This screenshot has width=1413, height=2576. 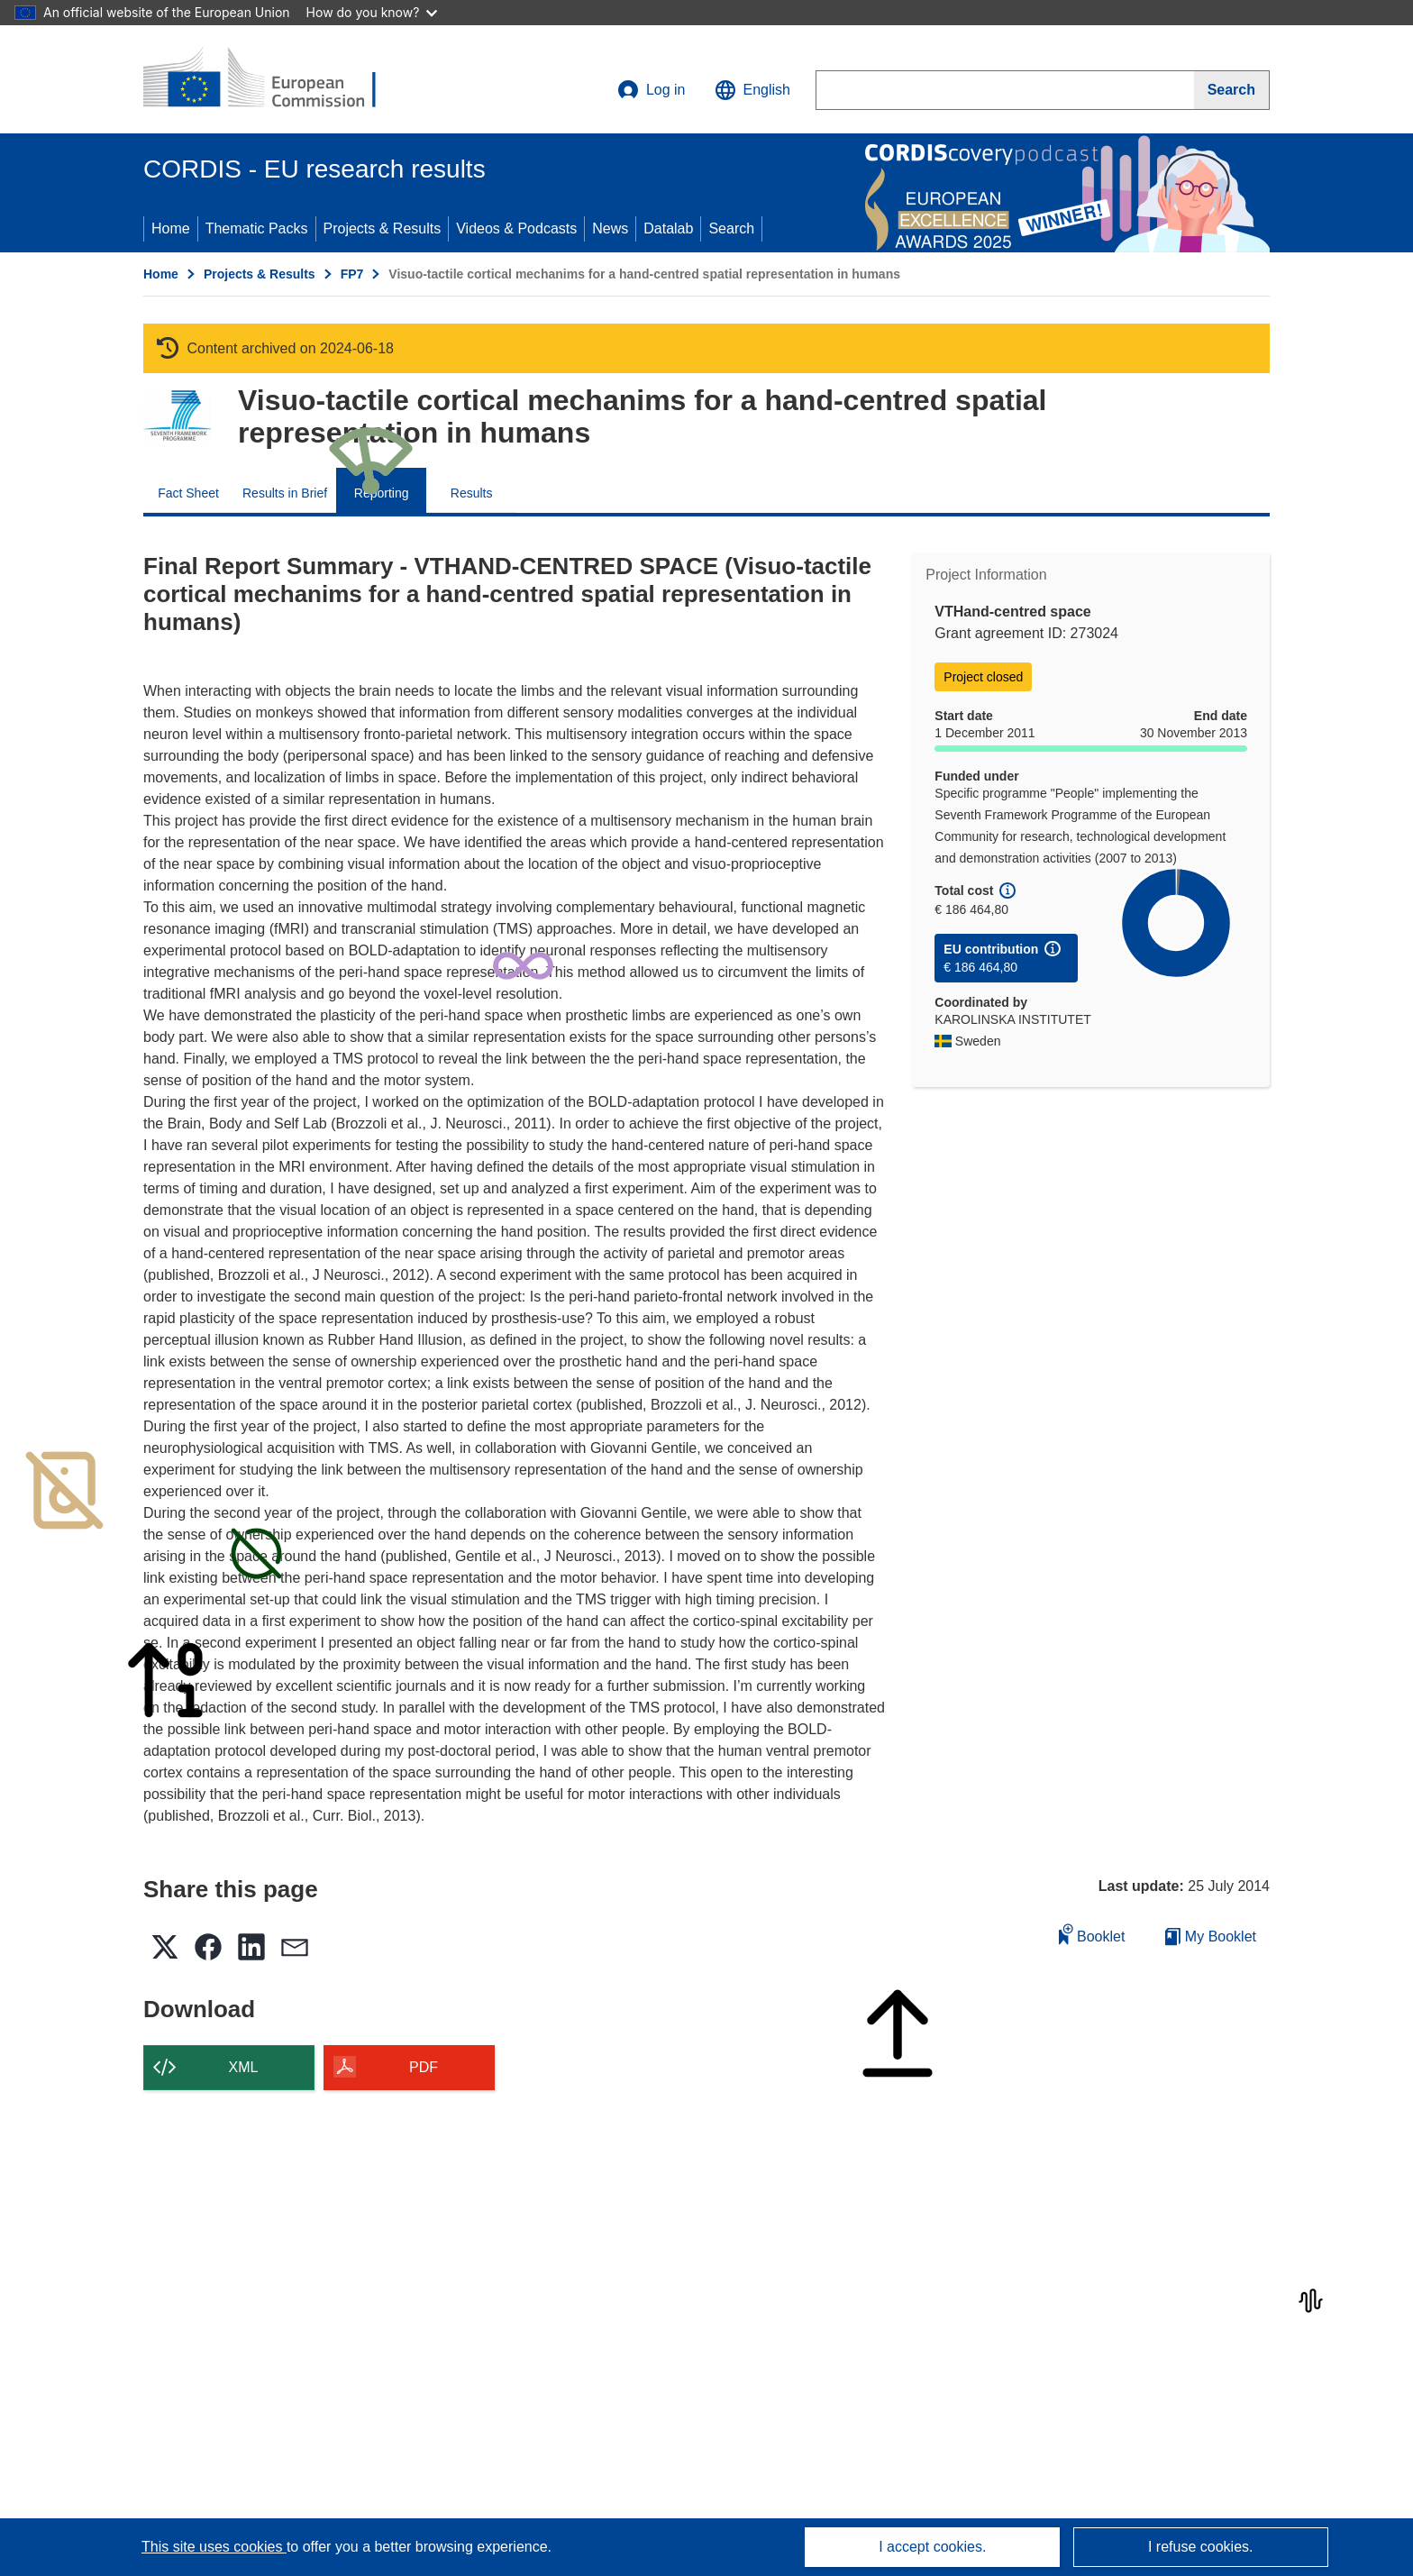 I want to click on audio waveform visualization, so click(x=1310, y=2300).